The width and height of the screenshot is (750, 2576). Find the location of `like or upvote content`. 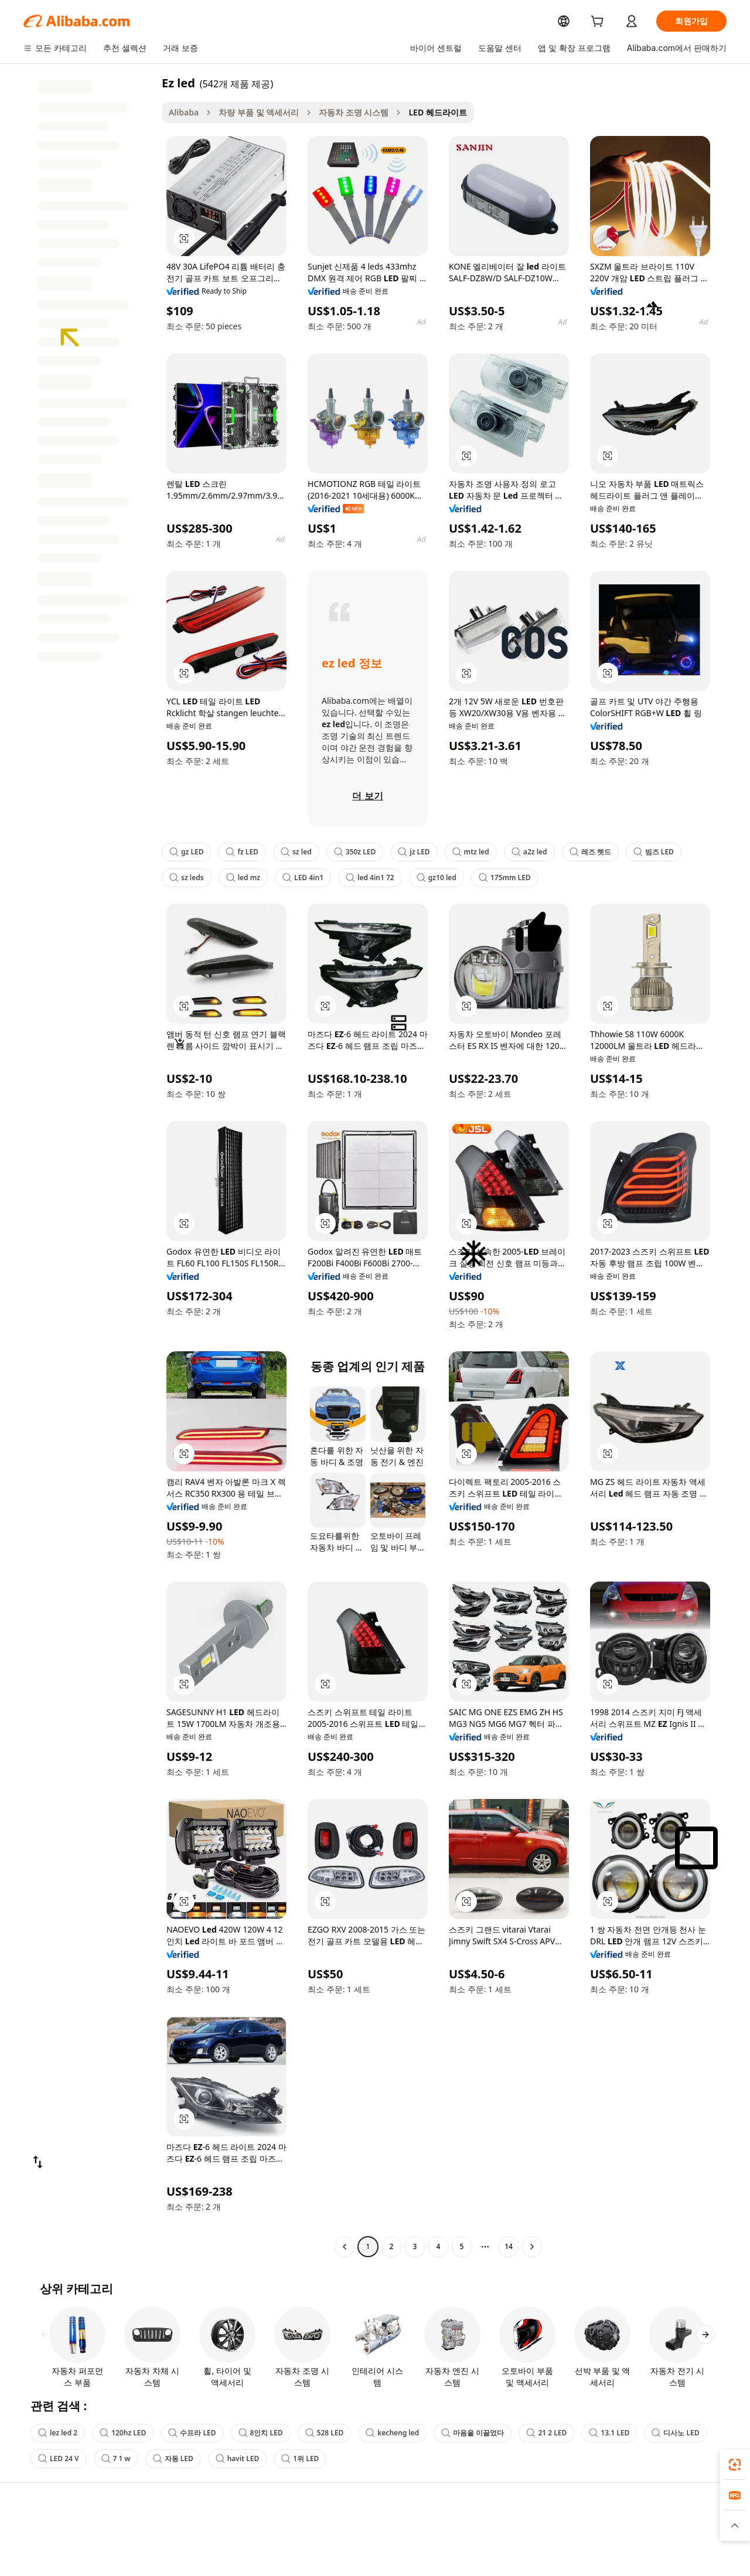

like or upvote content is located at coordinates (538, 933).